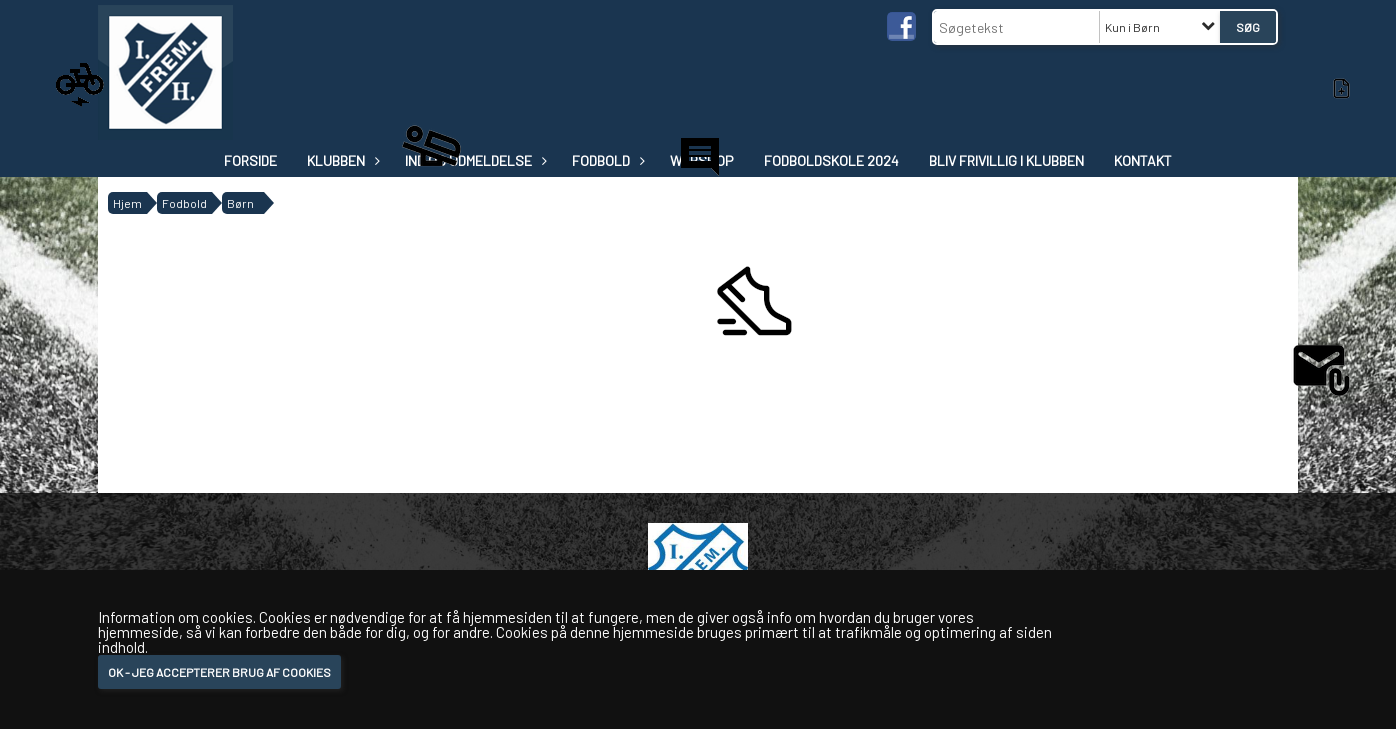 Image resolution: width=1396 pixels, height=729 pixels. I want to click on attach a file to your email, so click(1321, 370).